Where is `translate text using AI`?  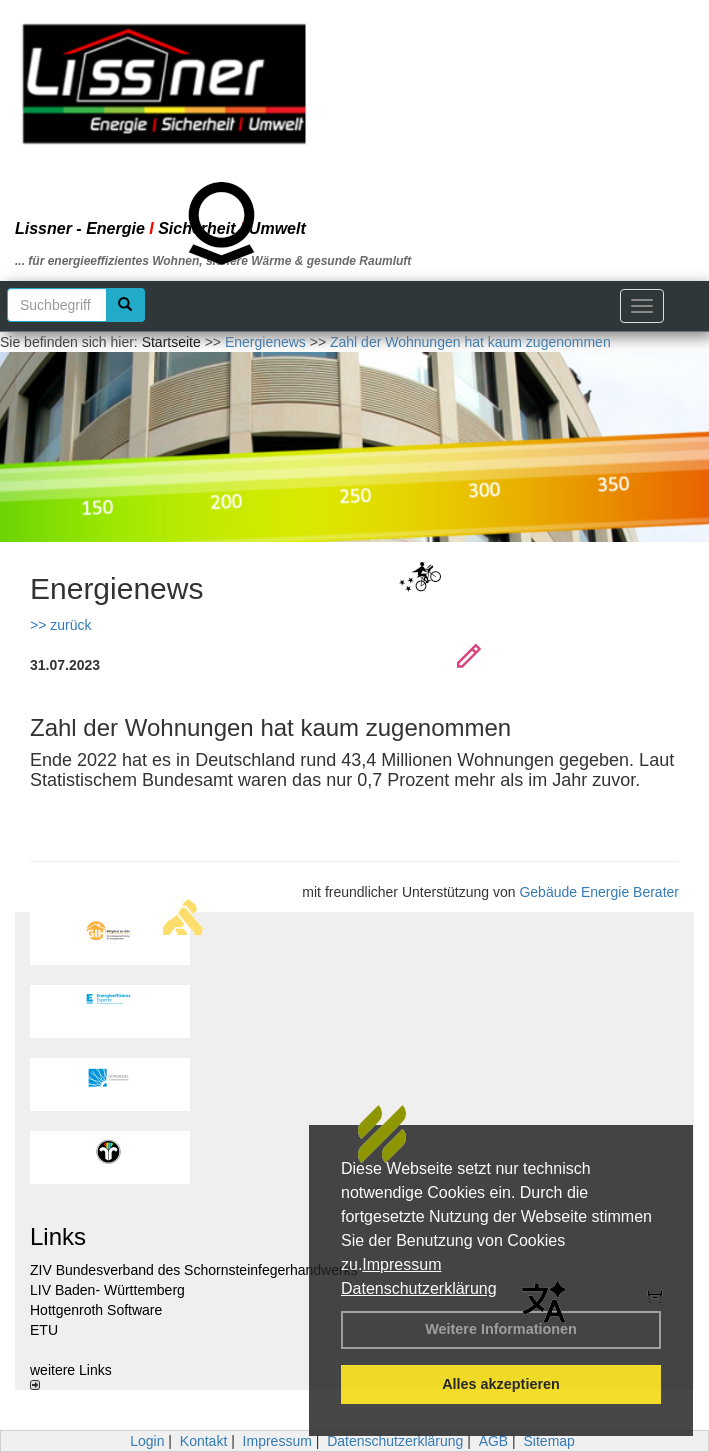
translate text using AI is located at coordinates (543, 1304).